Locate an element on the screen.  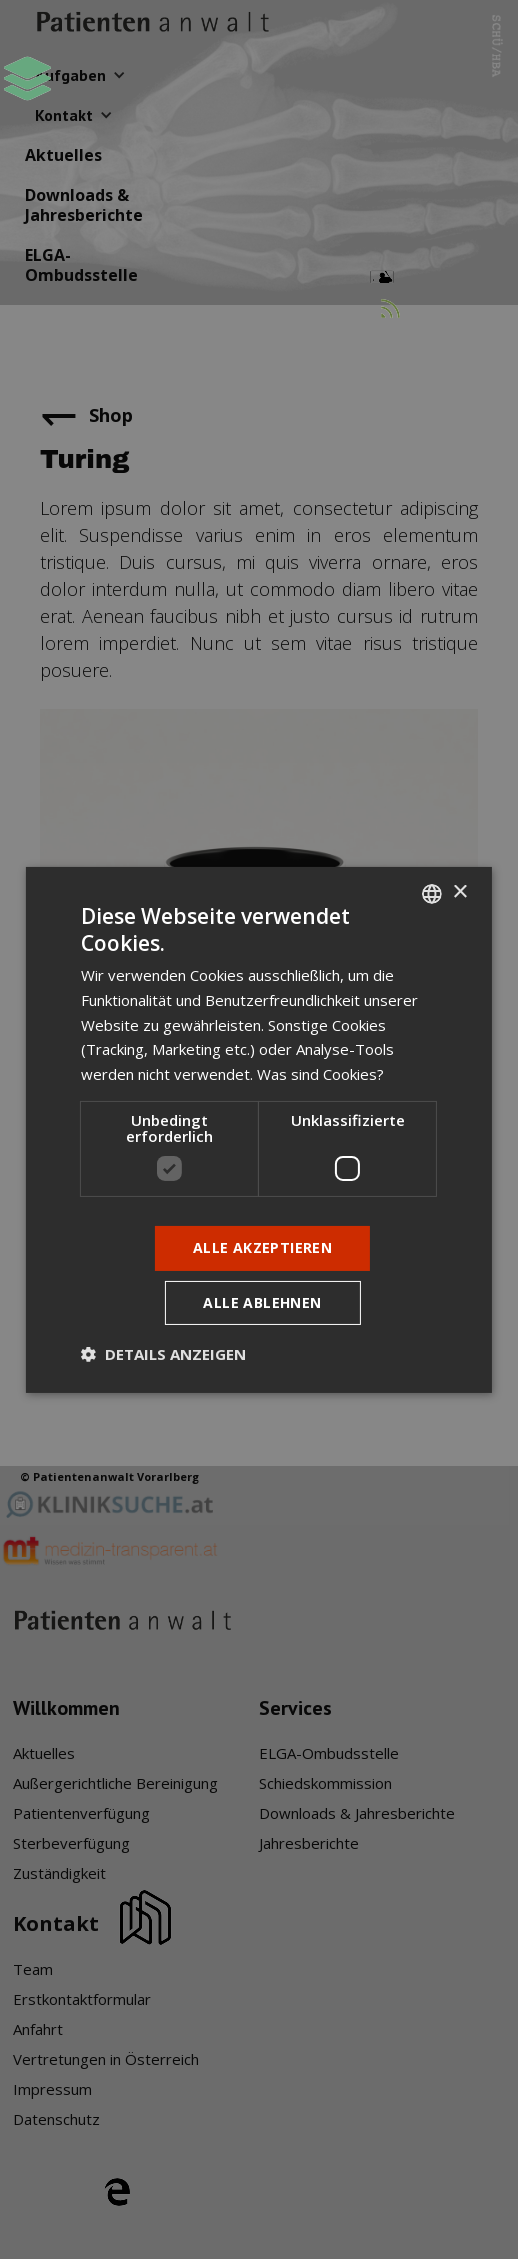
subscribe to RSS feed is located at coordinates (390, 308).